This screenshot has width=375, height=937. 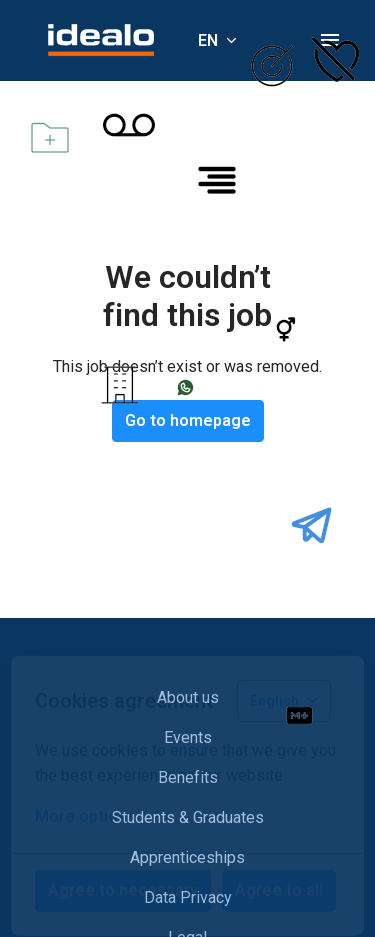 I want to click on open WhatsApp messaging app, so click(x=185, y=387).